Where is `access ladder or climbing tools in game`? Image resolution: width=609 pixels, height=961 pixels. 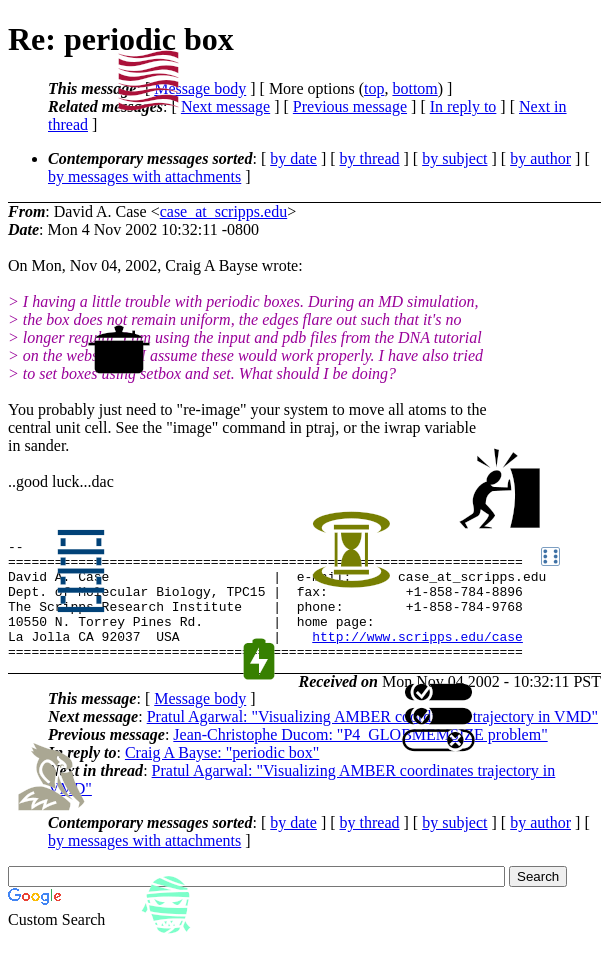 access ladder or climbing tools in game is located at coordinates (81, 571).